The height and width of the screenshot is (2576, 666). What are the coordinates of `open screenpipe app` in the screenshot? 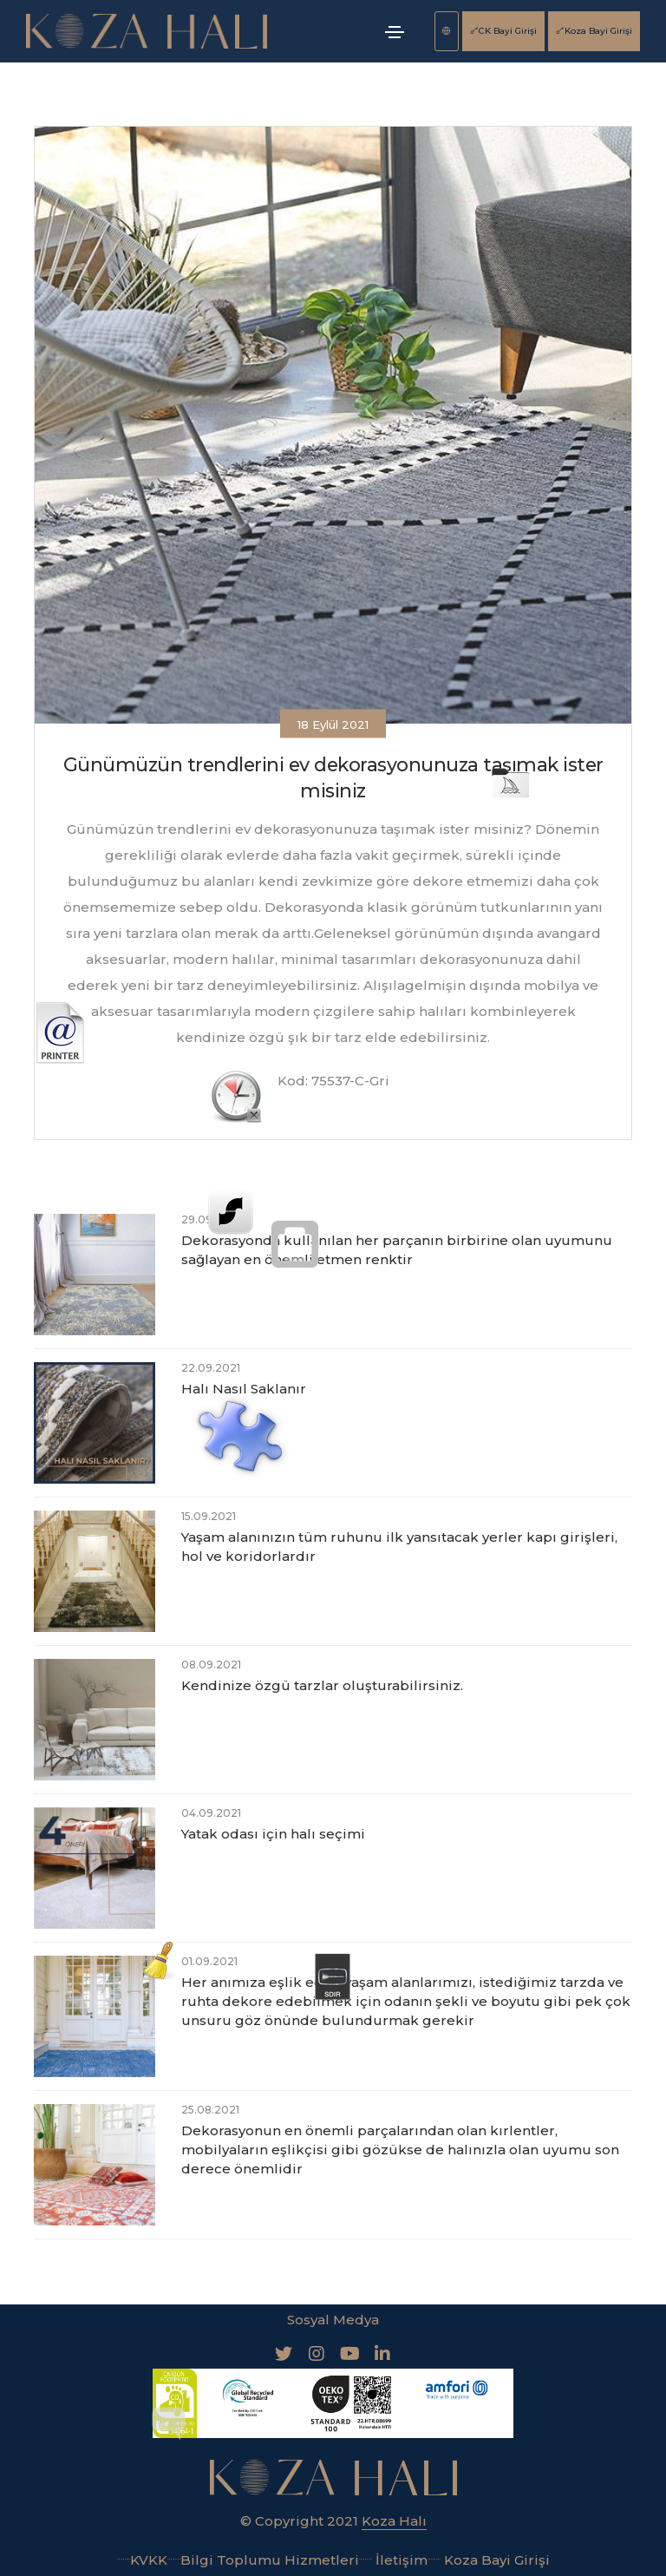 It's located at (231, 1211).